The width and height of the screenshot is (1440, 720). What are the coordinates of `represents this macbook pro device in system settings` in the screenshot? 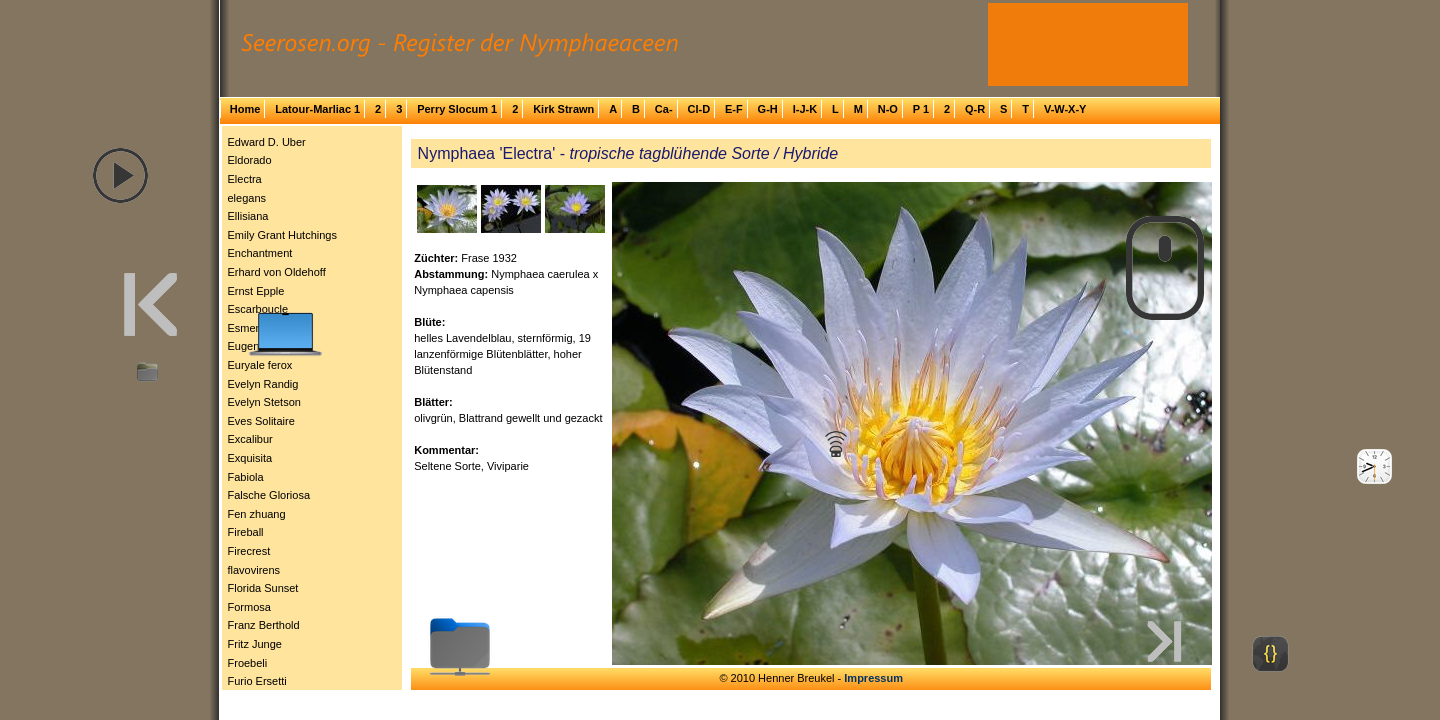 It's located at (285, 328).